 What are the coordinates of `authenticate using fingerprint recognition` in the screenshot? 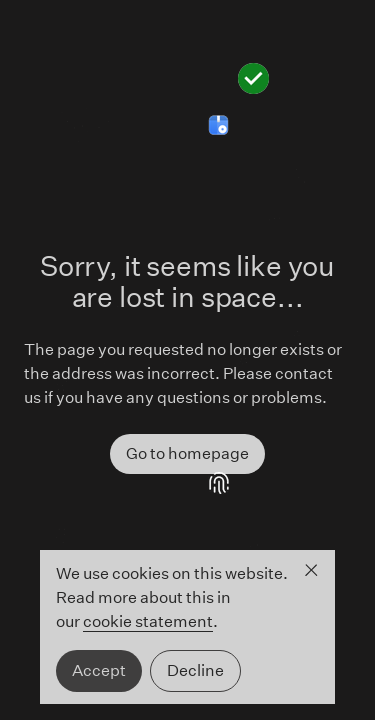 It's located at (219, 483).